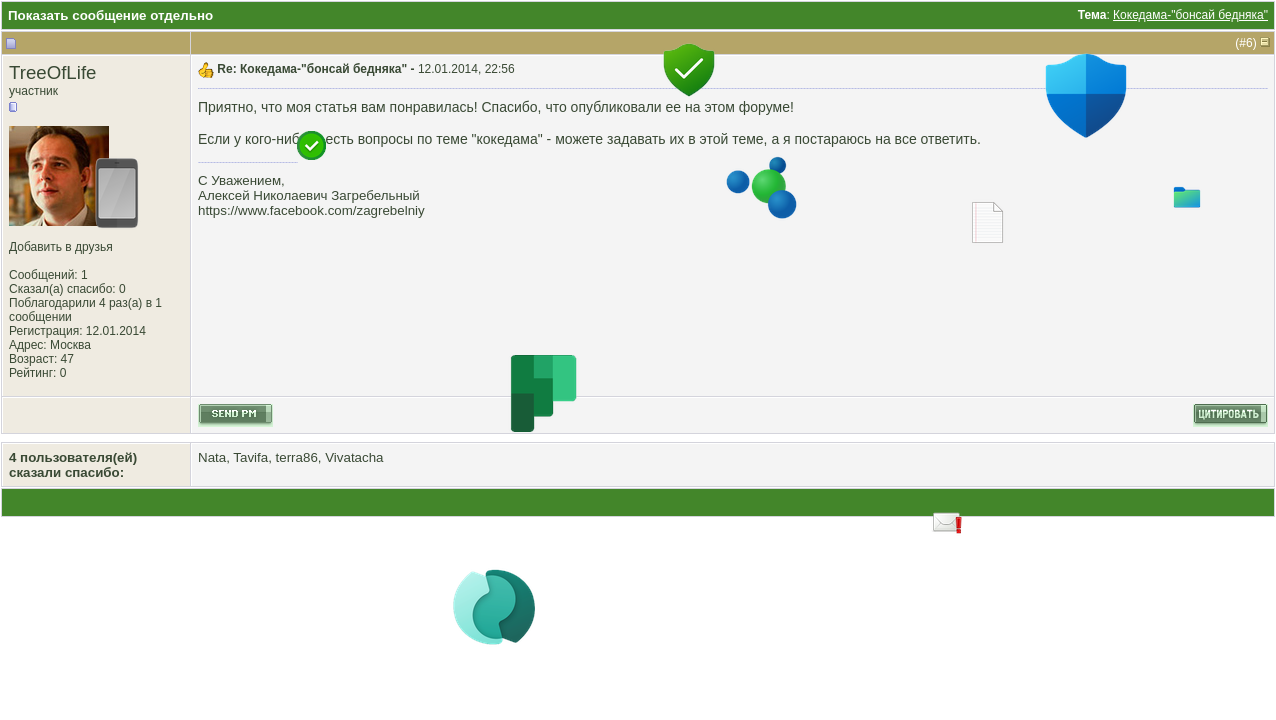 The image size is (1276, 720). I want to click on mark email as important, so click(946, 522).